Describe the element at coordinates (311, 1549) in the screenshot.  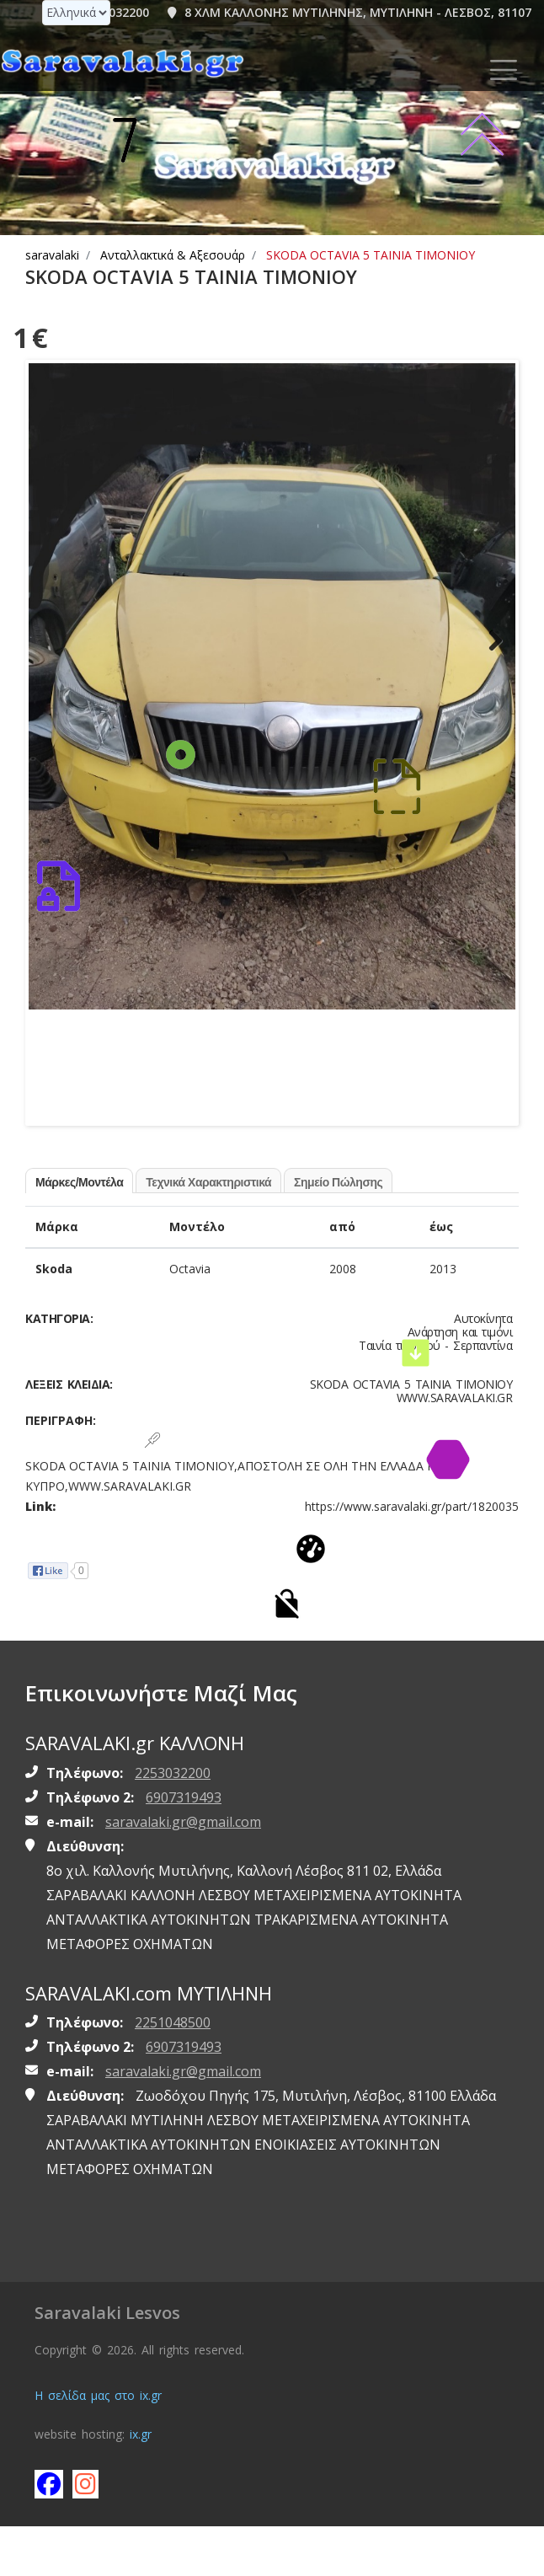
I see `view performance or speed metrics` at that location.